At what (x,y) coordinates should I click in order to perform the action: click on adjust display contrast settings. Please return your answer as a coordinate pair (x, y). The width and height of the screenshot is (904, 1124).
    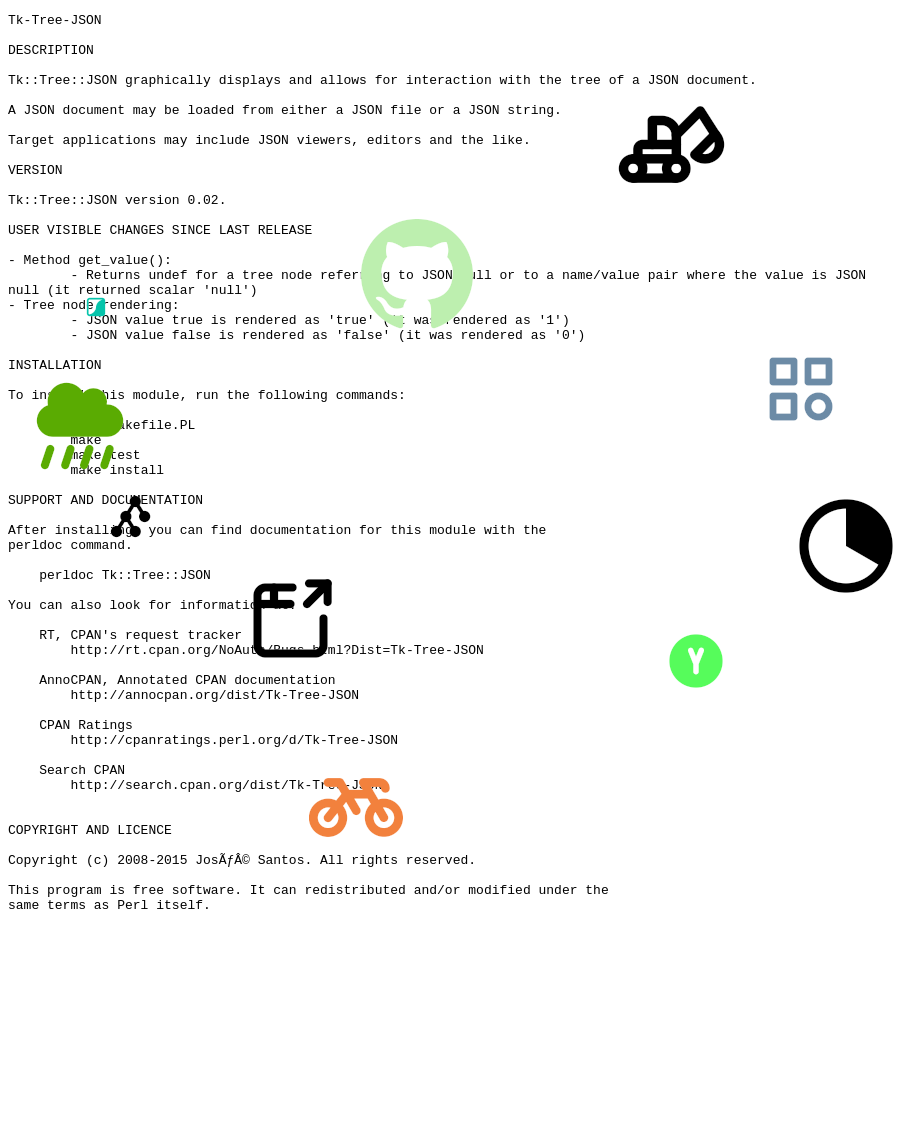
    Looking at the image, I should click on (96, 307).